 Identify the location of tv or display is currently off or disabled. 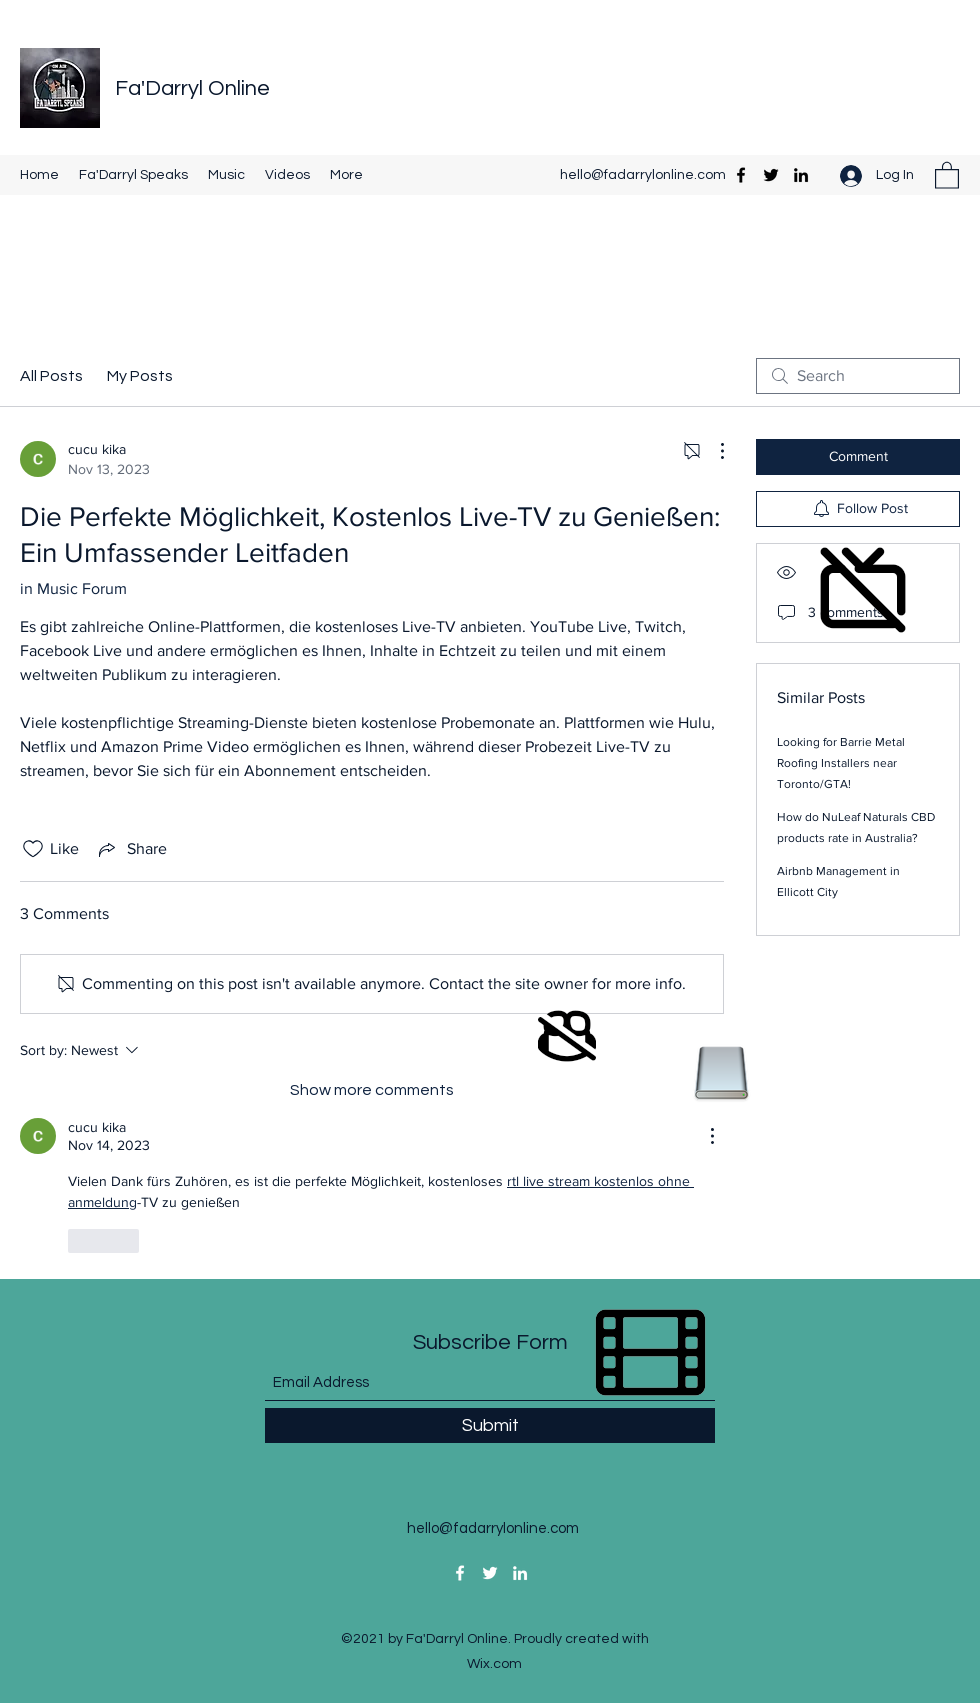
(863, 590).